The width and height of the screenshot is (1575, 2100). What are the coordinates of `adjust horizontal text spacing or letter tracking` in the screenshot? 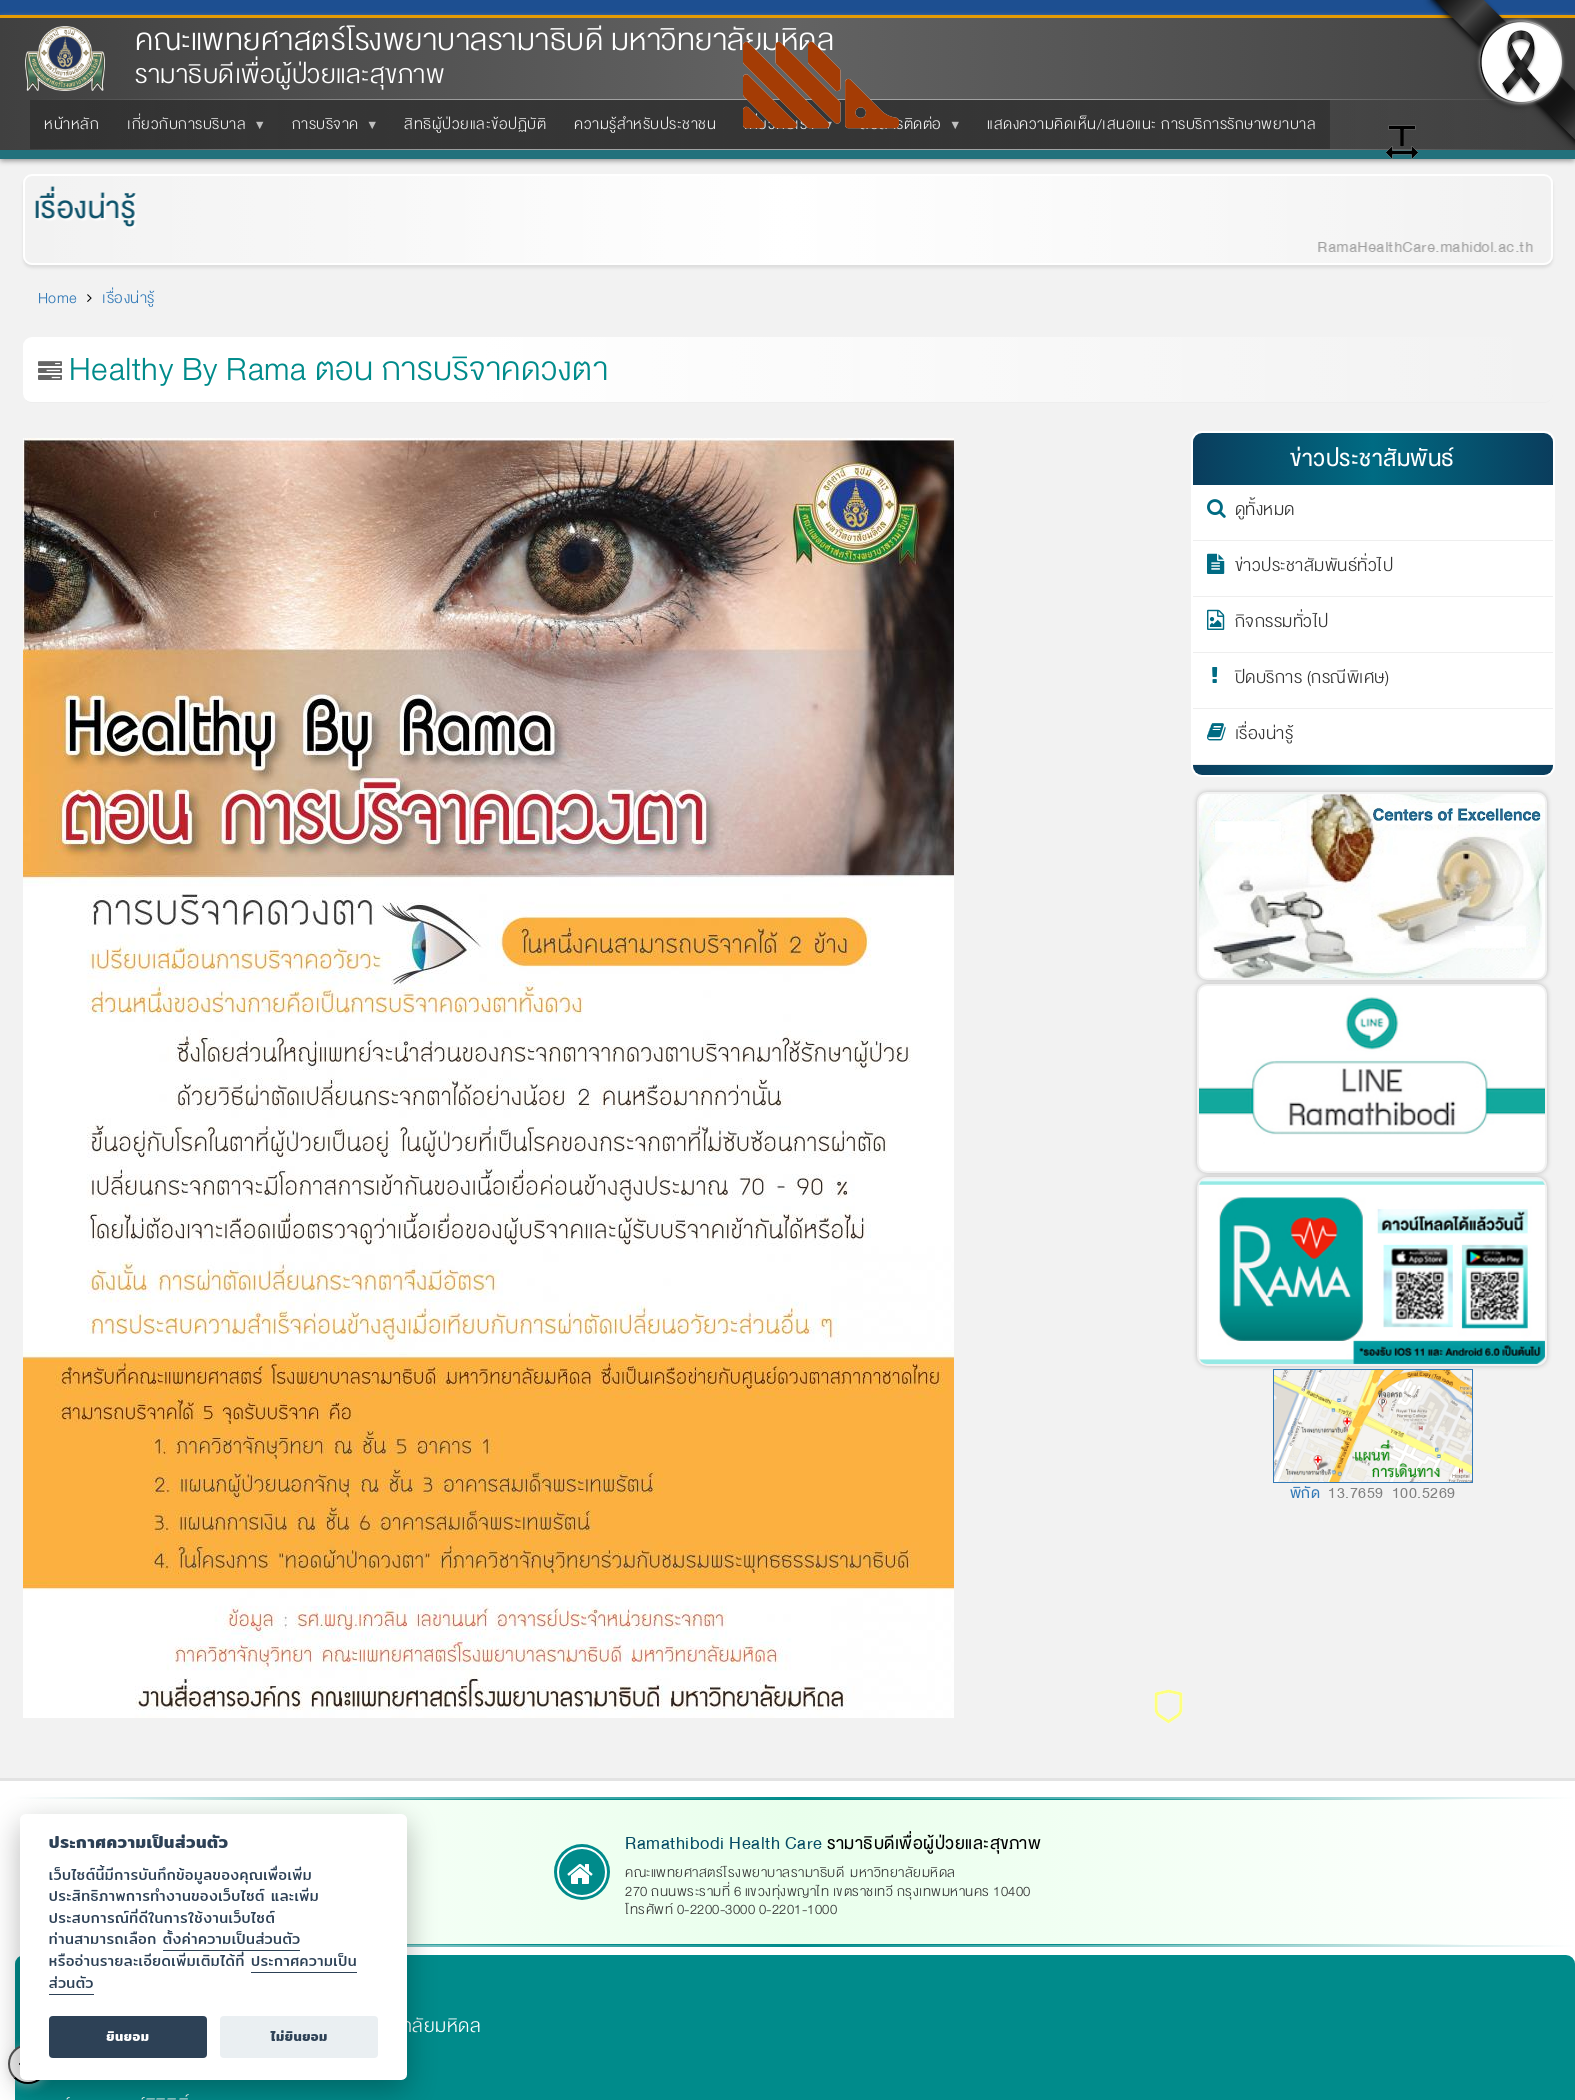 It's located at (1402, 141).